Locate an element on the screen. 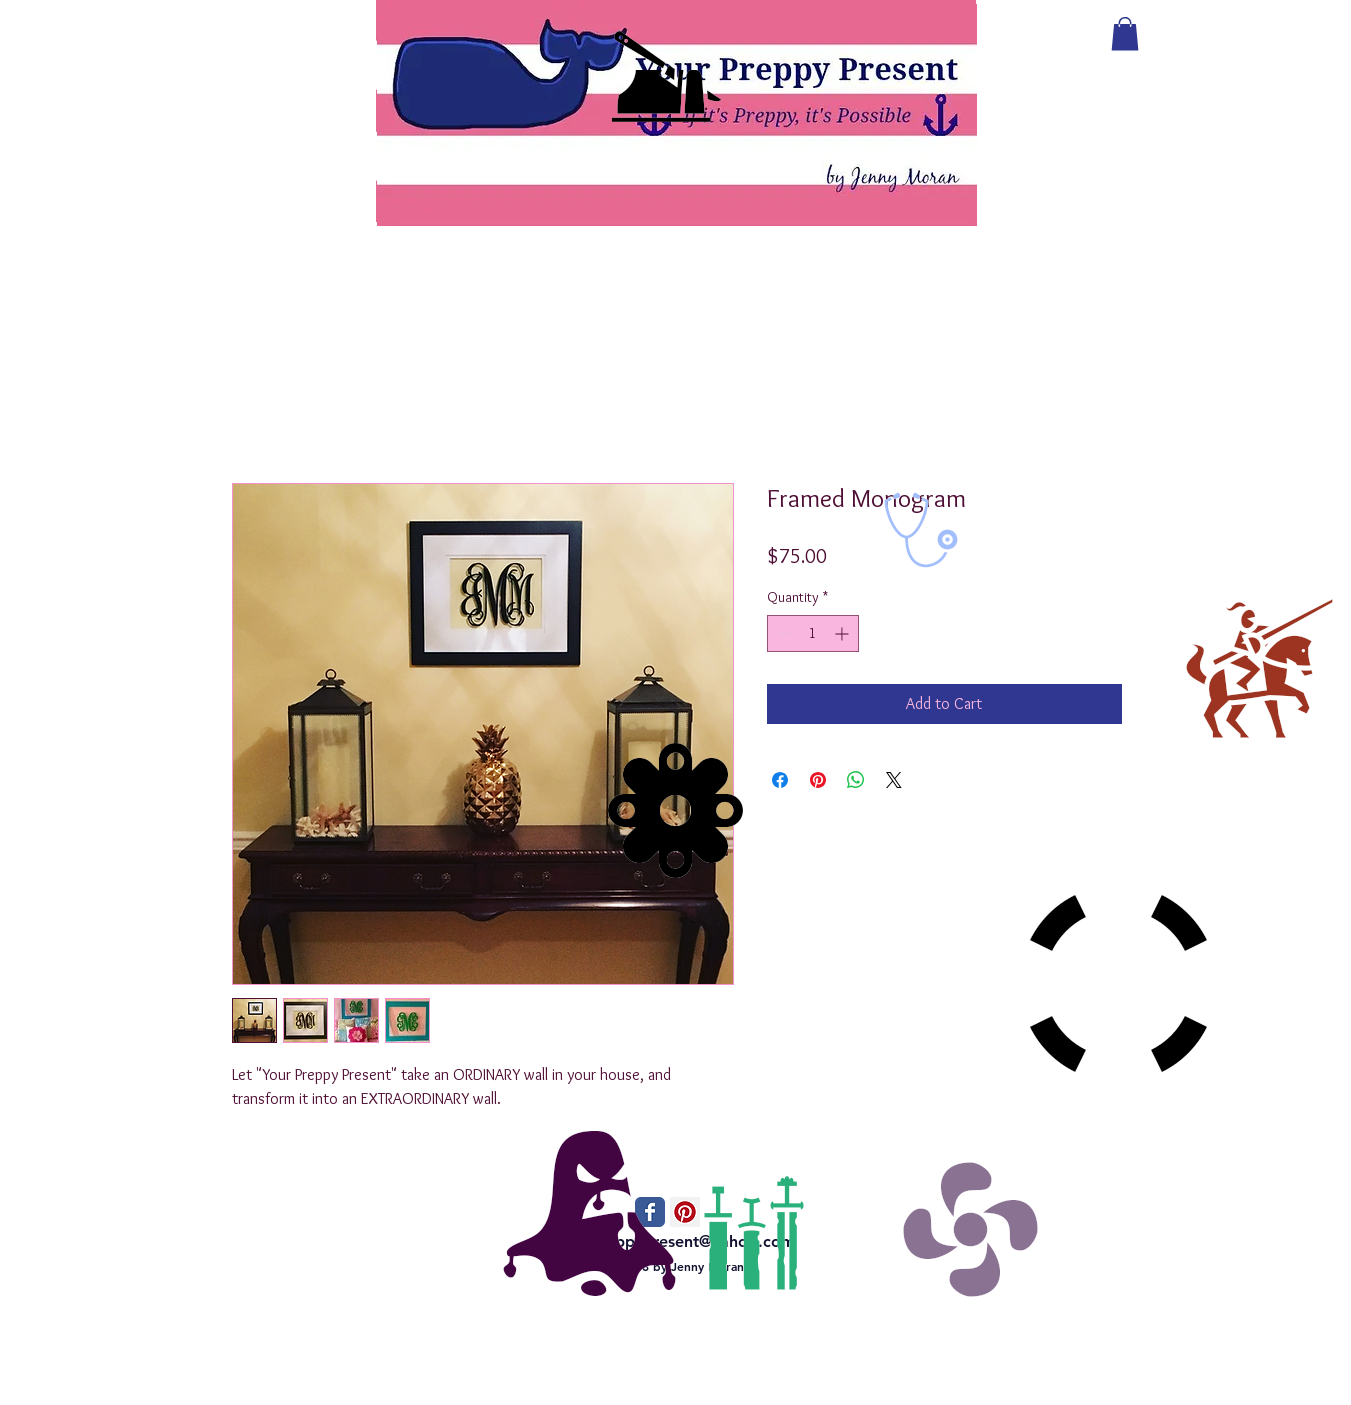  tap to select an item or target is located at coordinates (1118, 983).